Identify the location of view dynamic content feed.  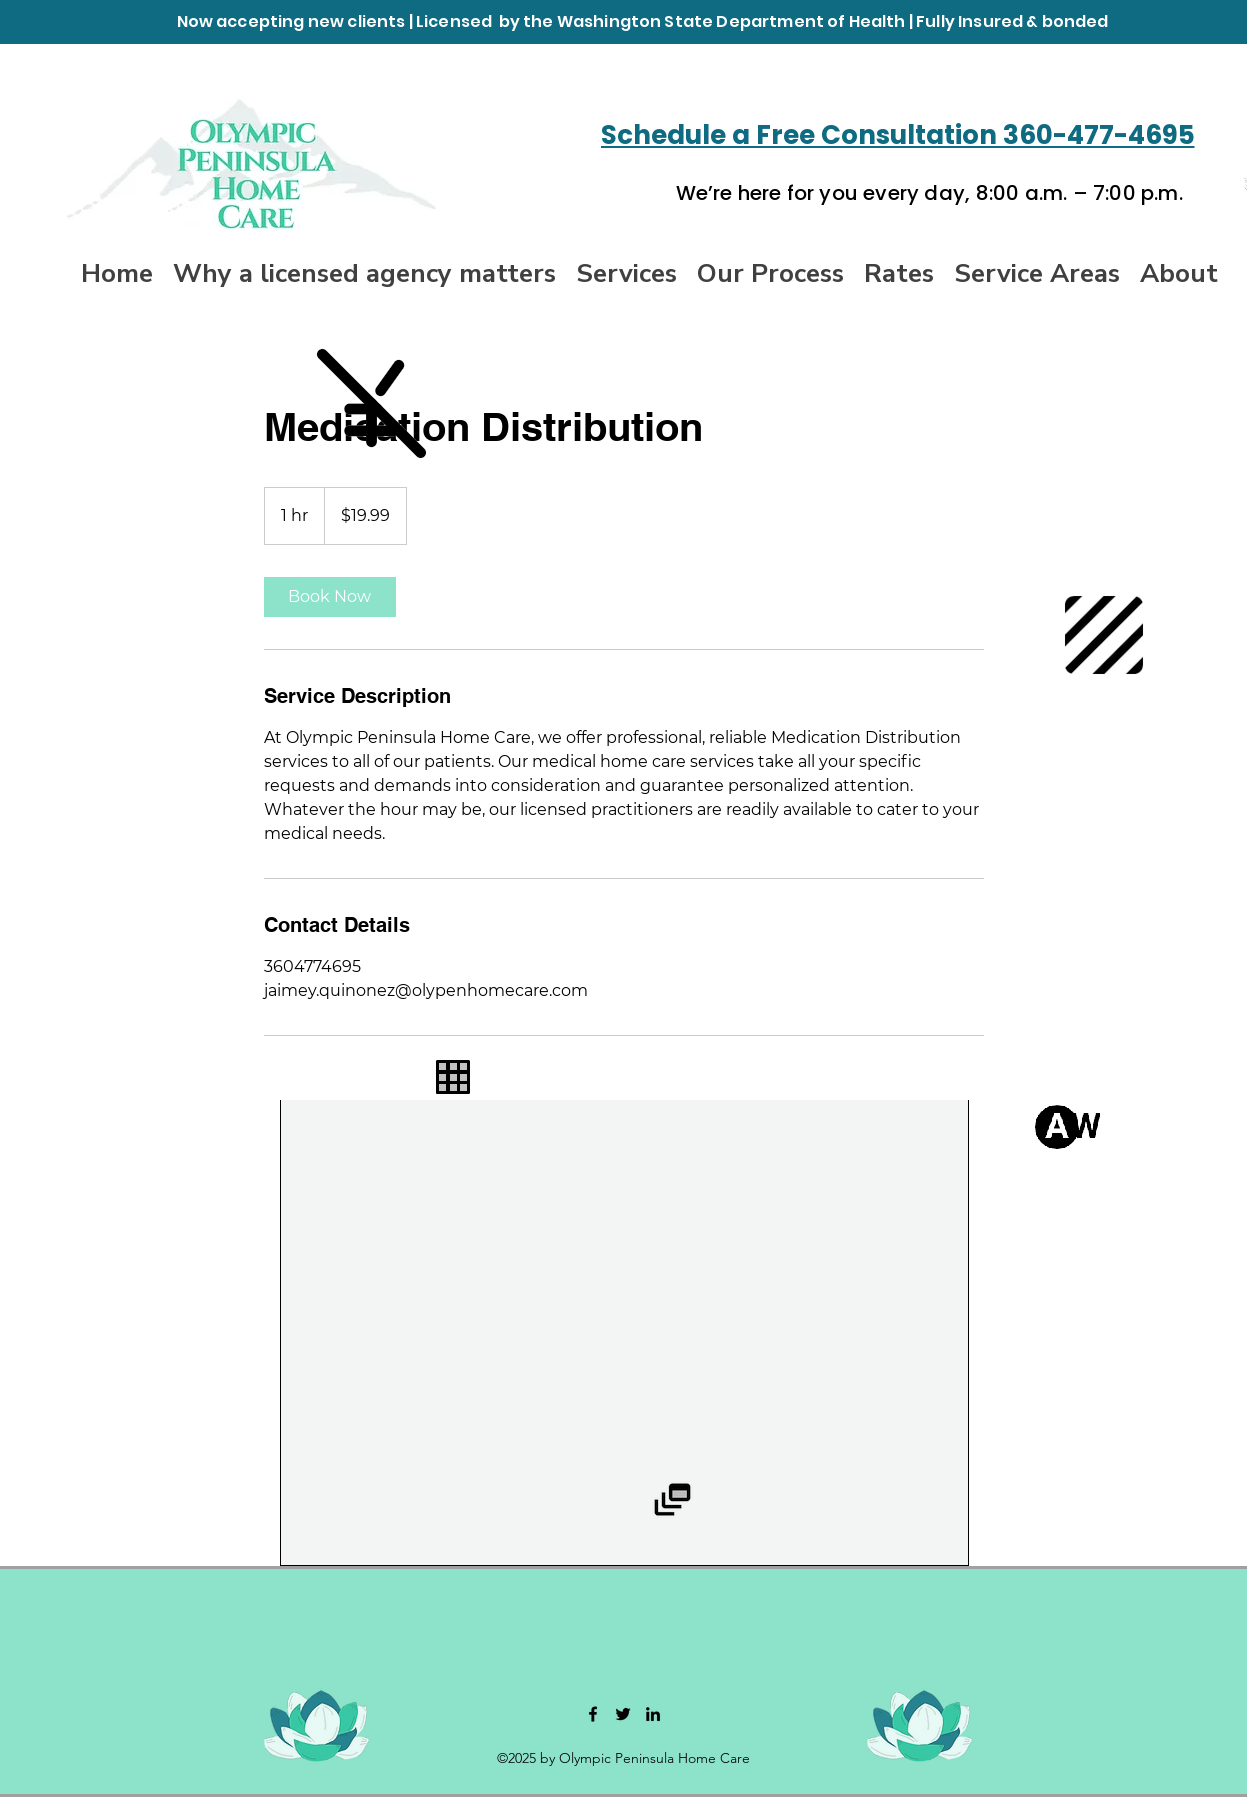
(672, 1499).